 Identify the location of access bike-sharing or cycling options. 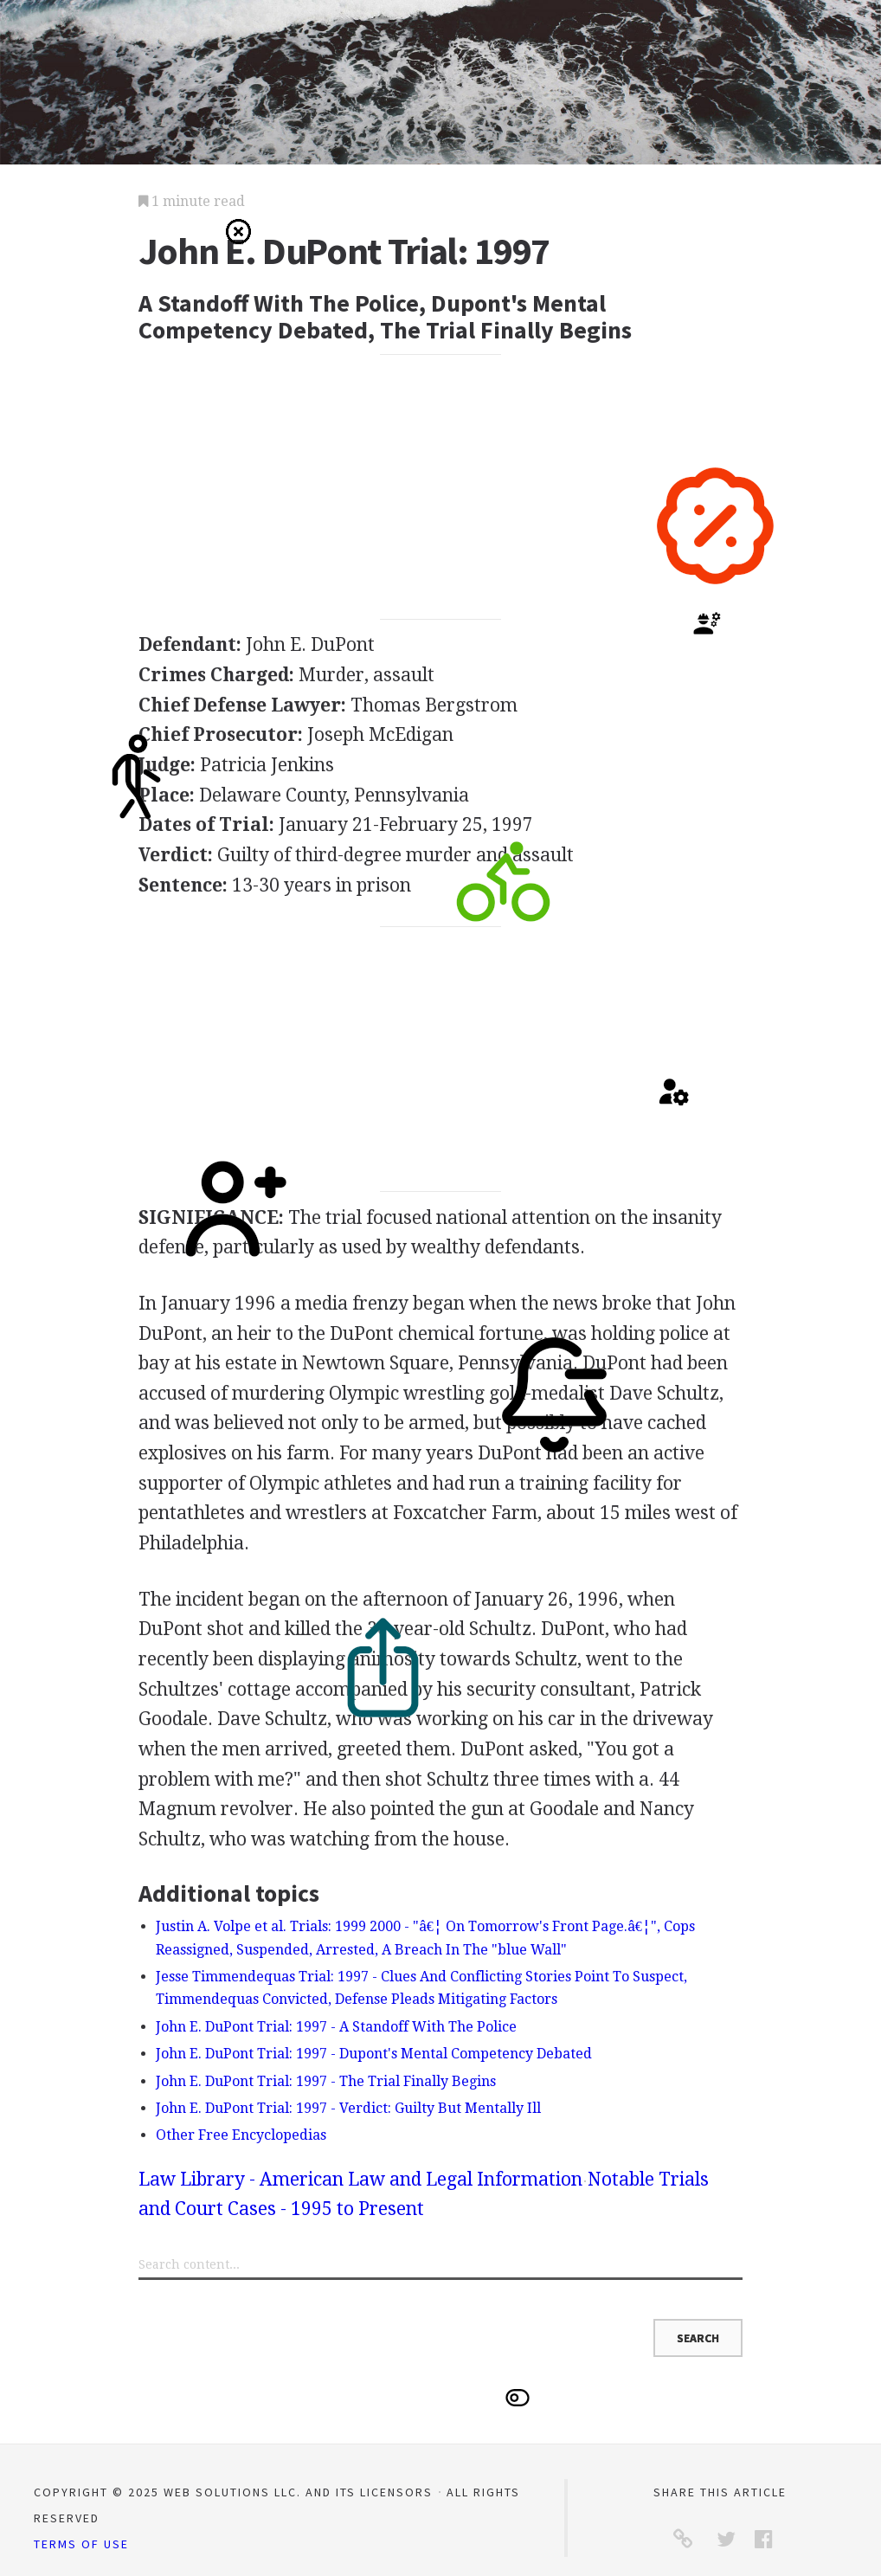
(503, 879).